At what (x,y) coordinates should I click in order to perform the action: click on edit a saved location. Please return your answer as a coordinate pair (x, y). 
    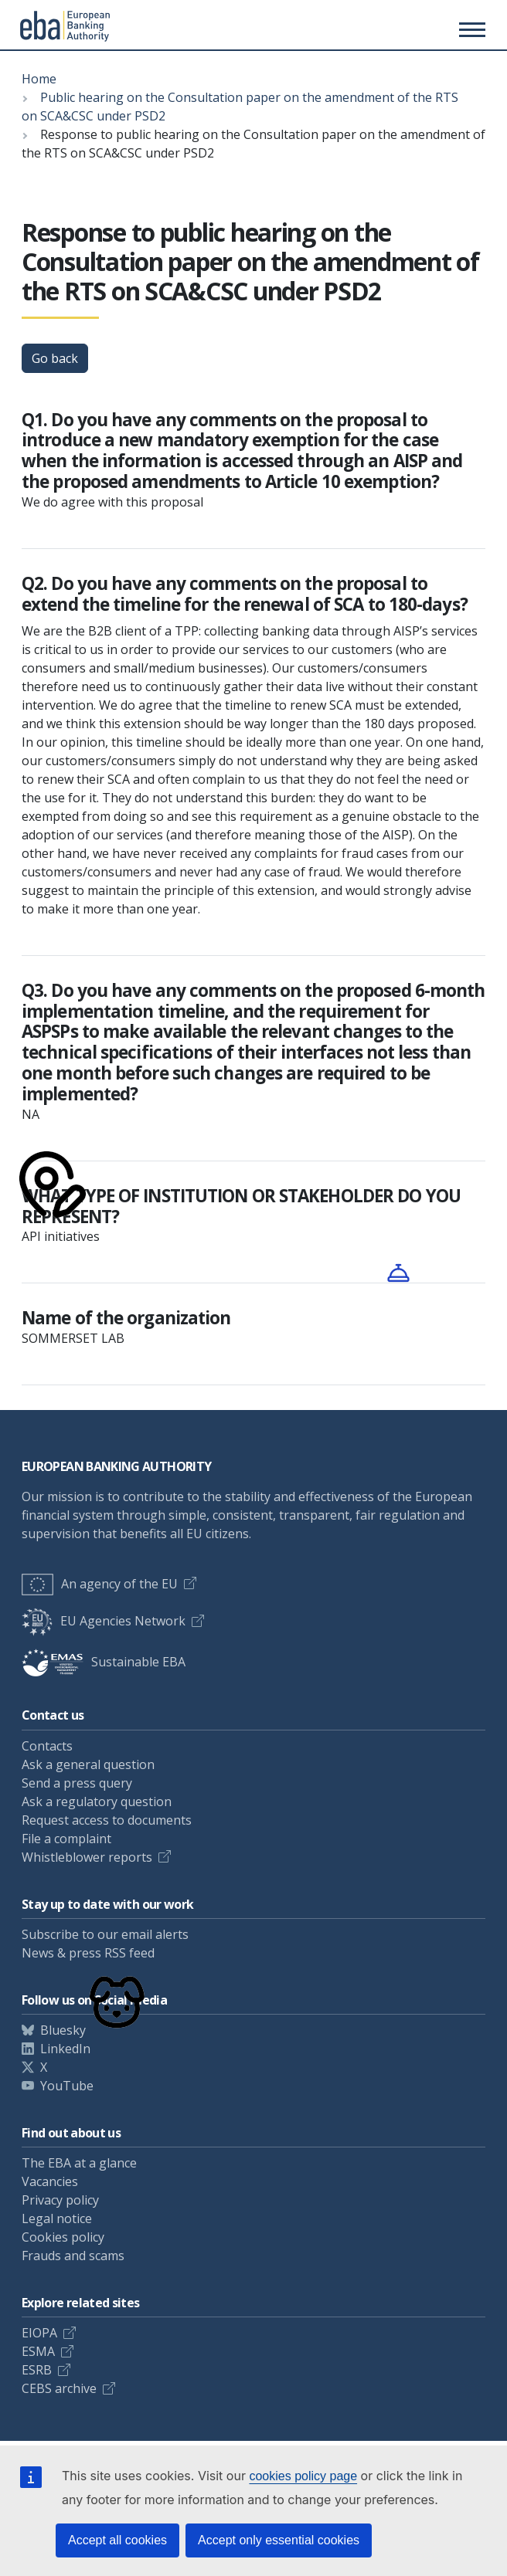
    Looking at the image, I should click on (53, 1185).